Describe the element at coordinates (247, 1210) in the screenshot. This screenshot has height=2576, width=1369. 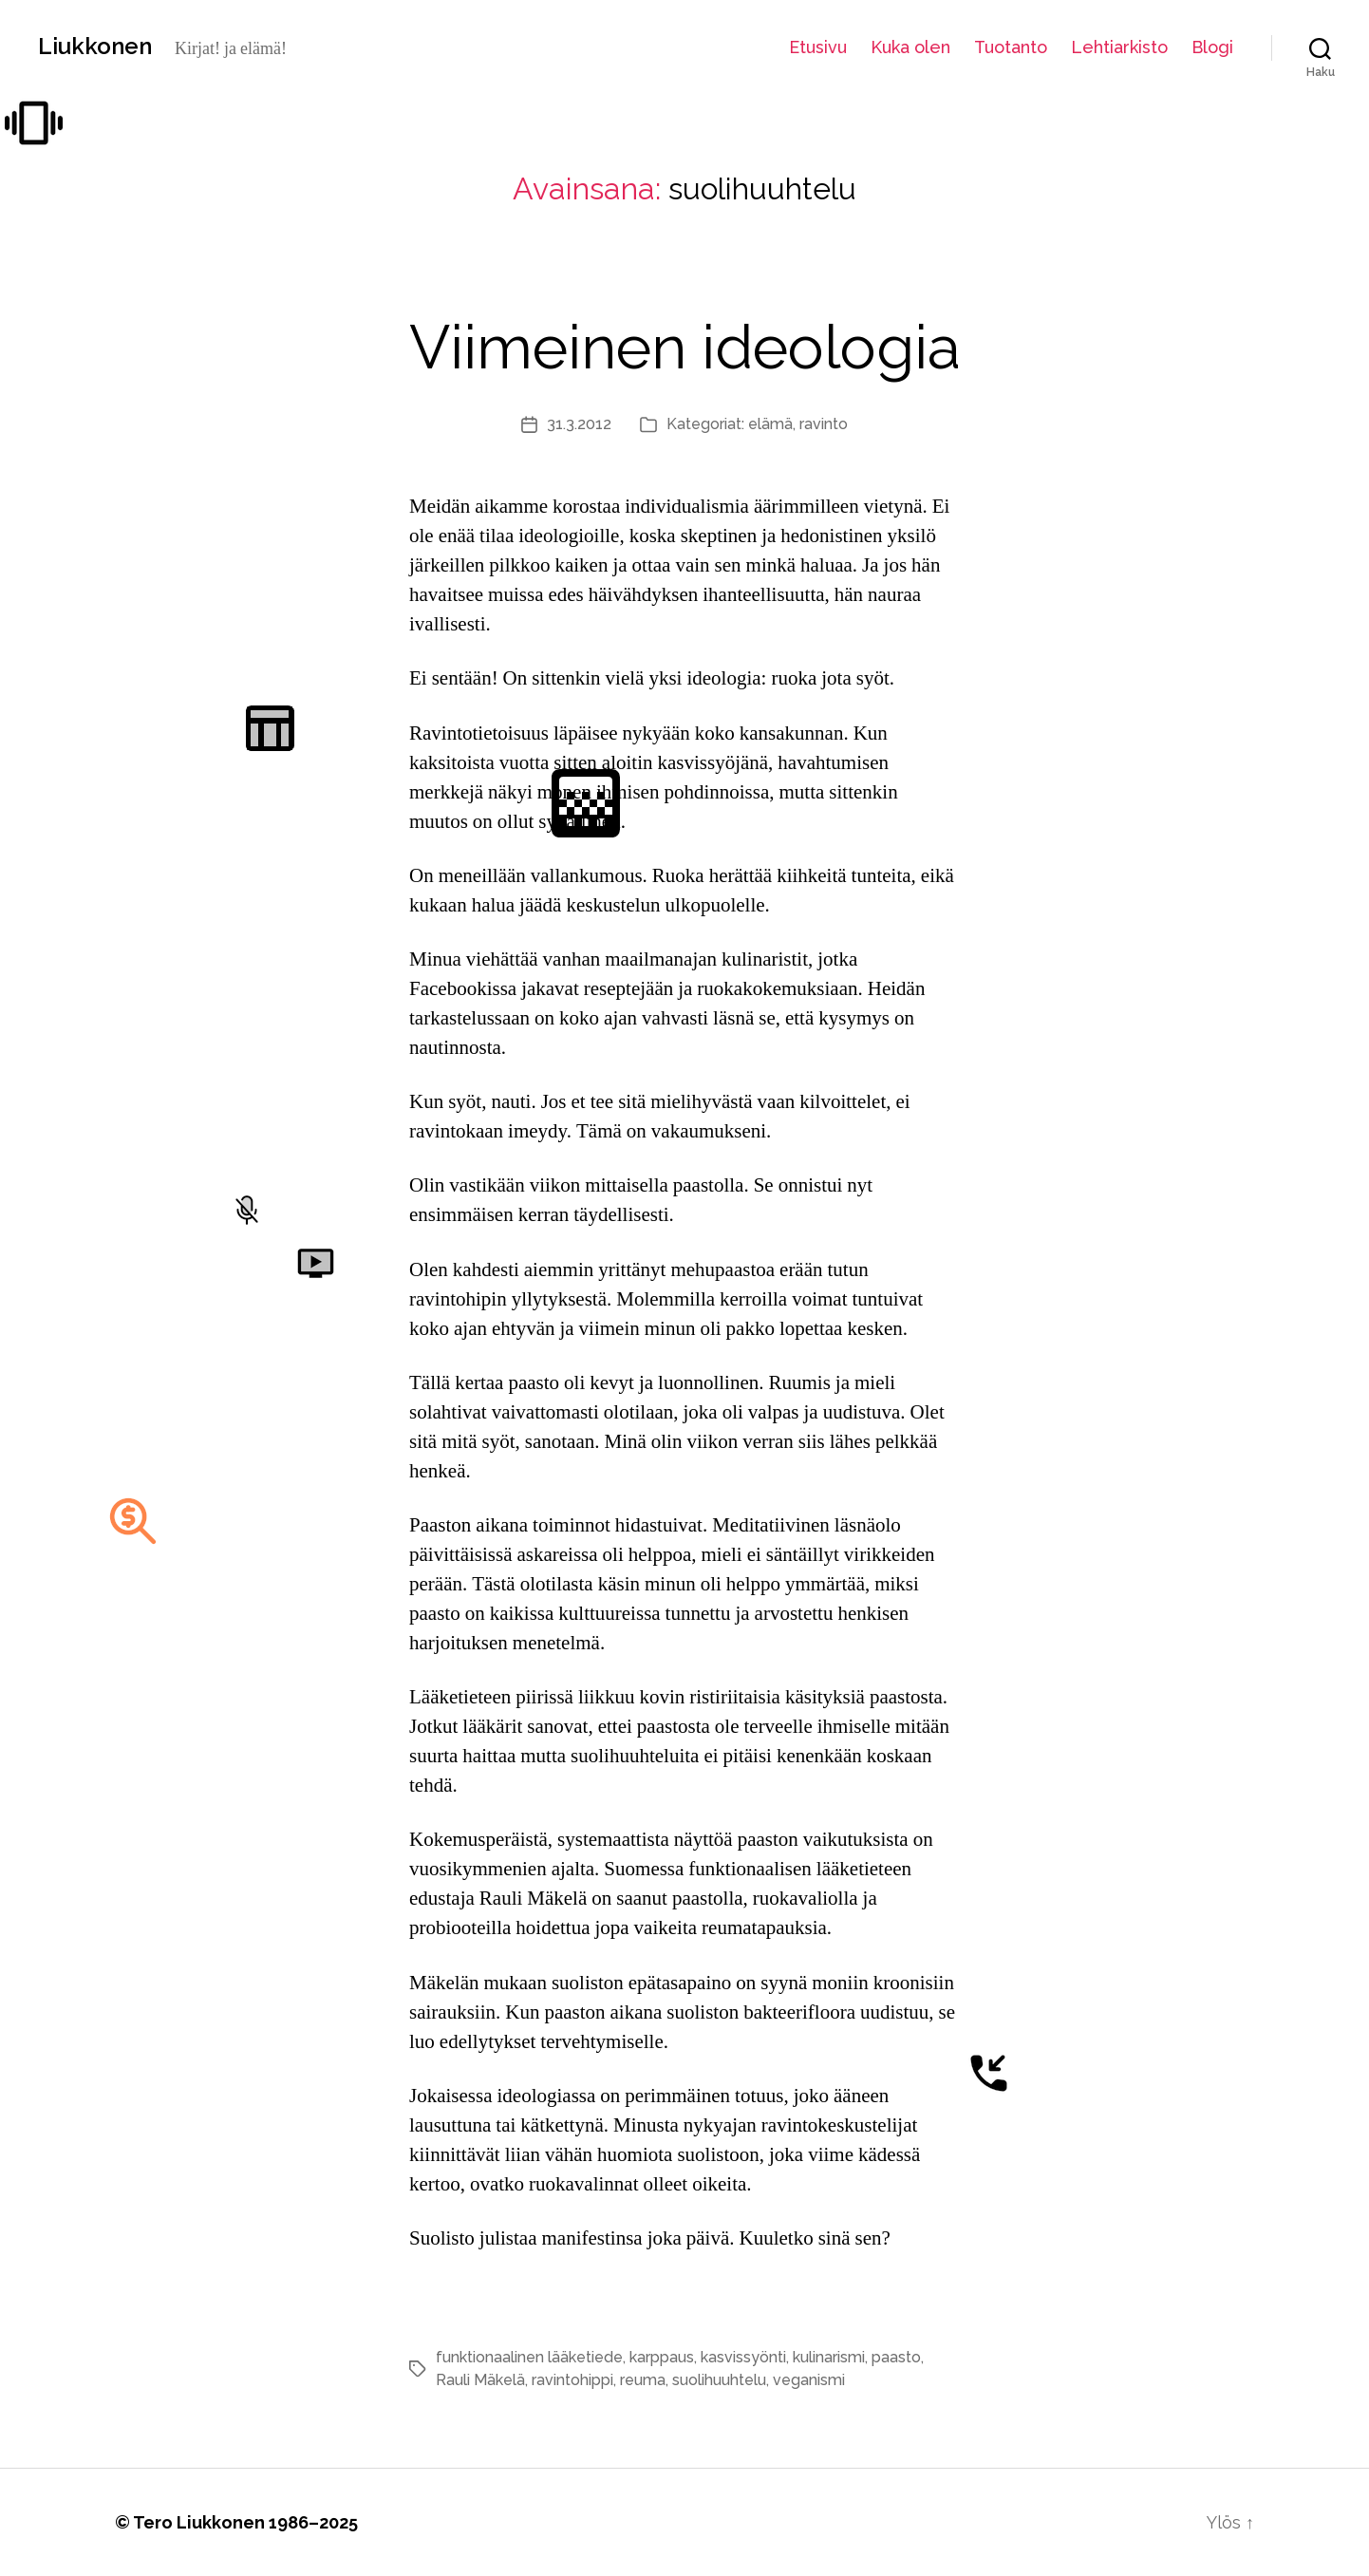
I see `mute your microphone` at that location.